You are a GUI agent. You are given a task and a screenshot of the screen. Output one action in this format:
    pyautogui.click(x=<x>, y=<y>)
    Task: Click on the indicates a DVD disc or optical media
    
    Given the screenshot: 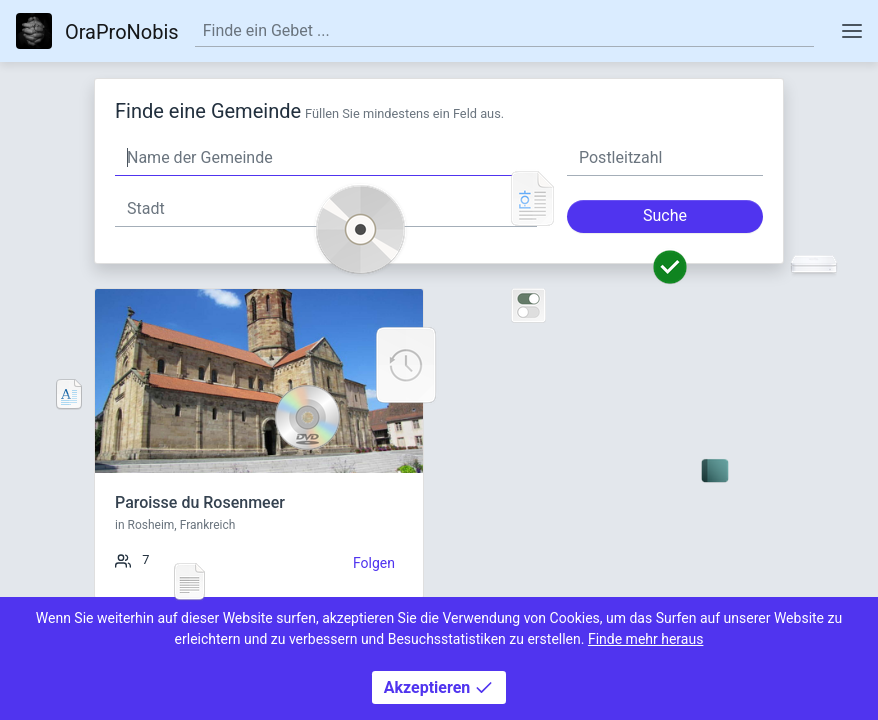 What is the action you would take?
    pyautogui.click(x=307, y=417)
    